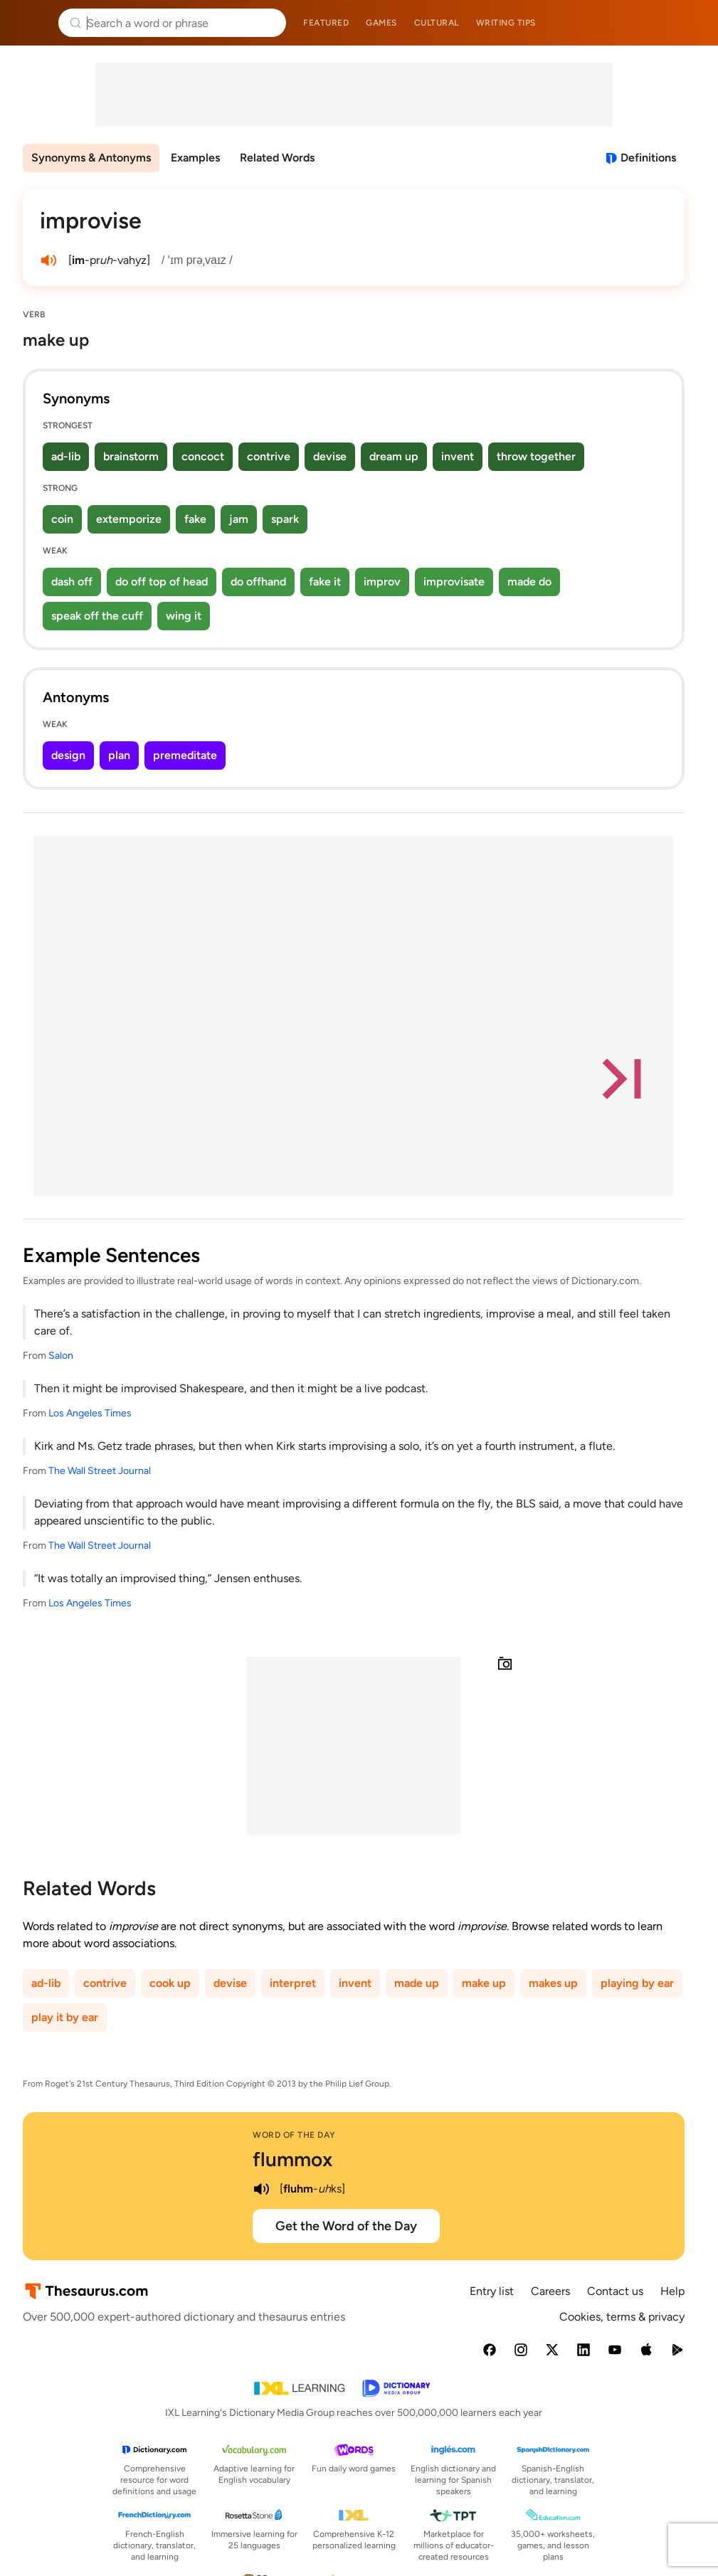  I want to click on open camera to take a photo, so click(505, 1663).